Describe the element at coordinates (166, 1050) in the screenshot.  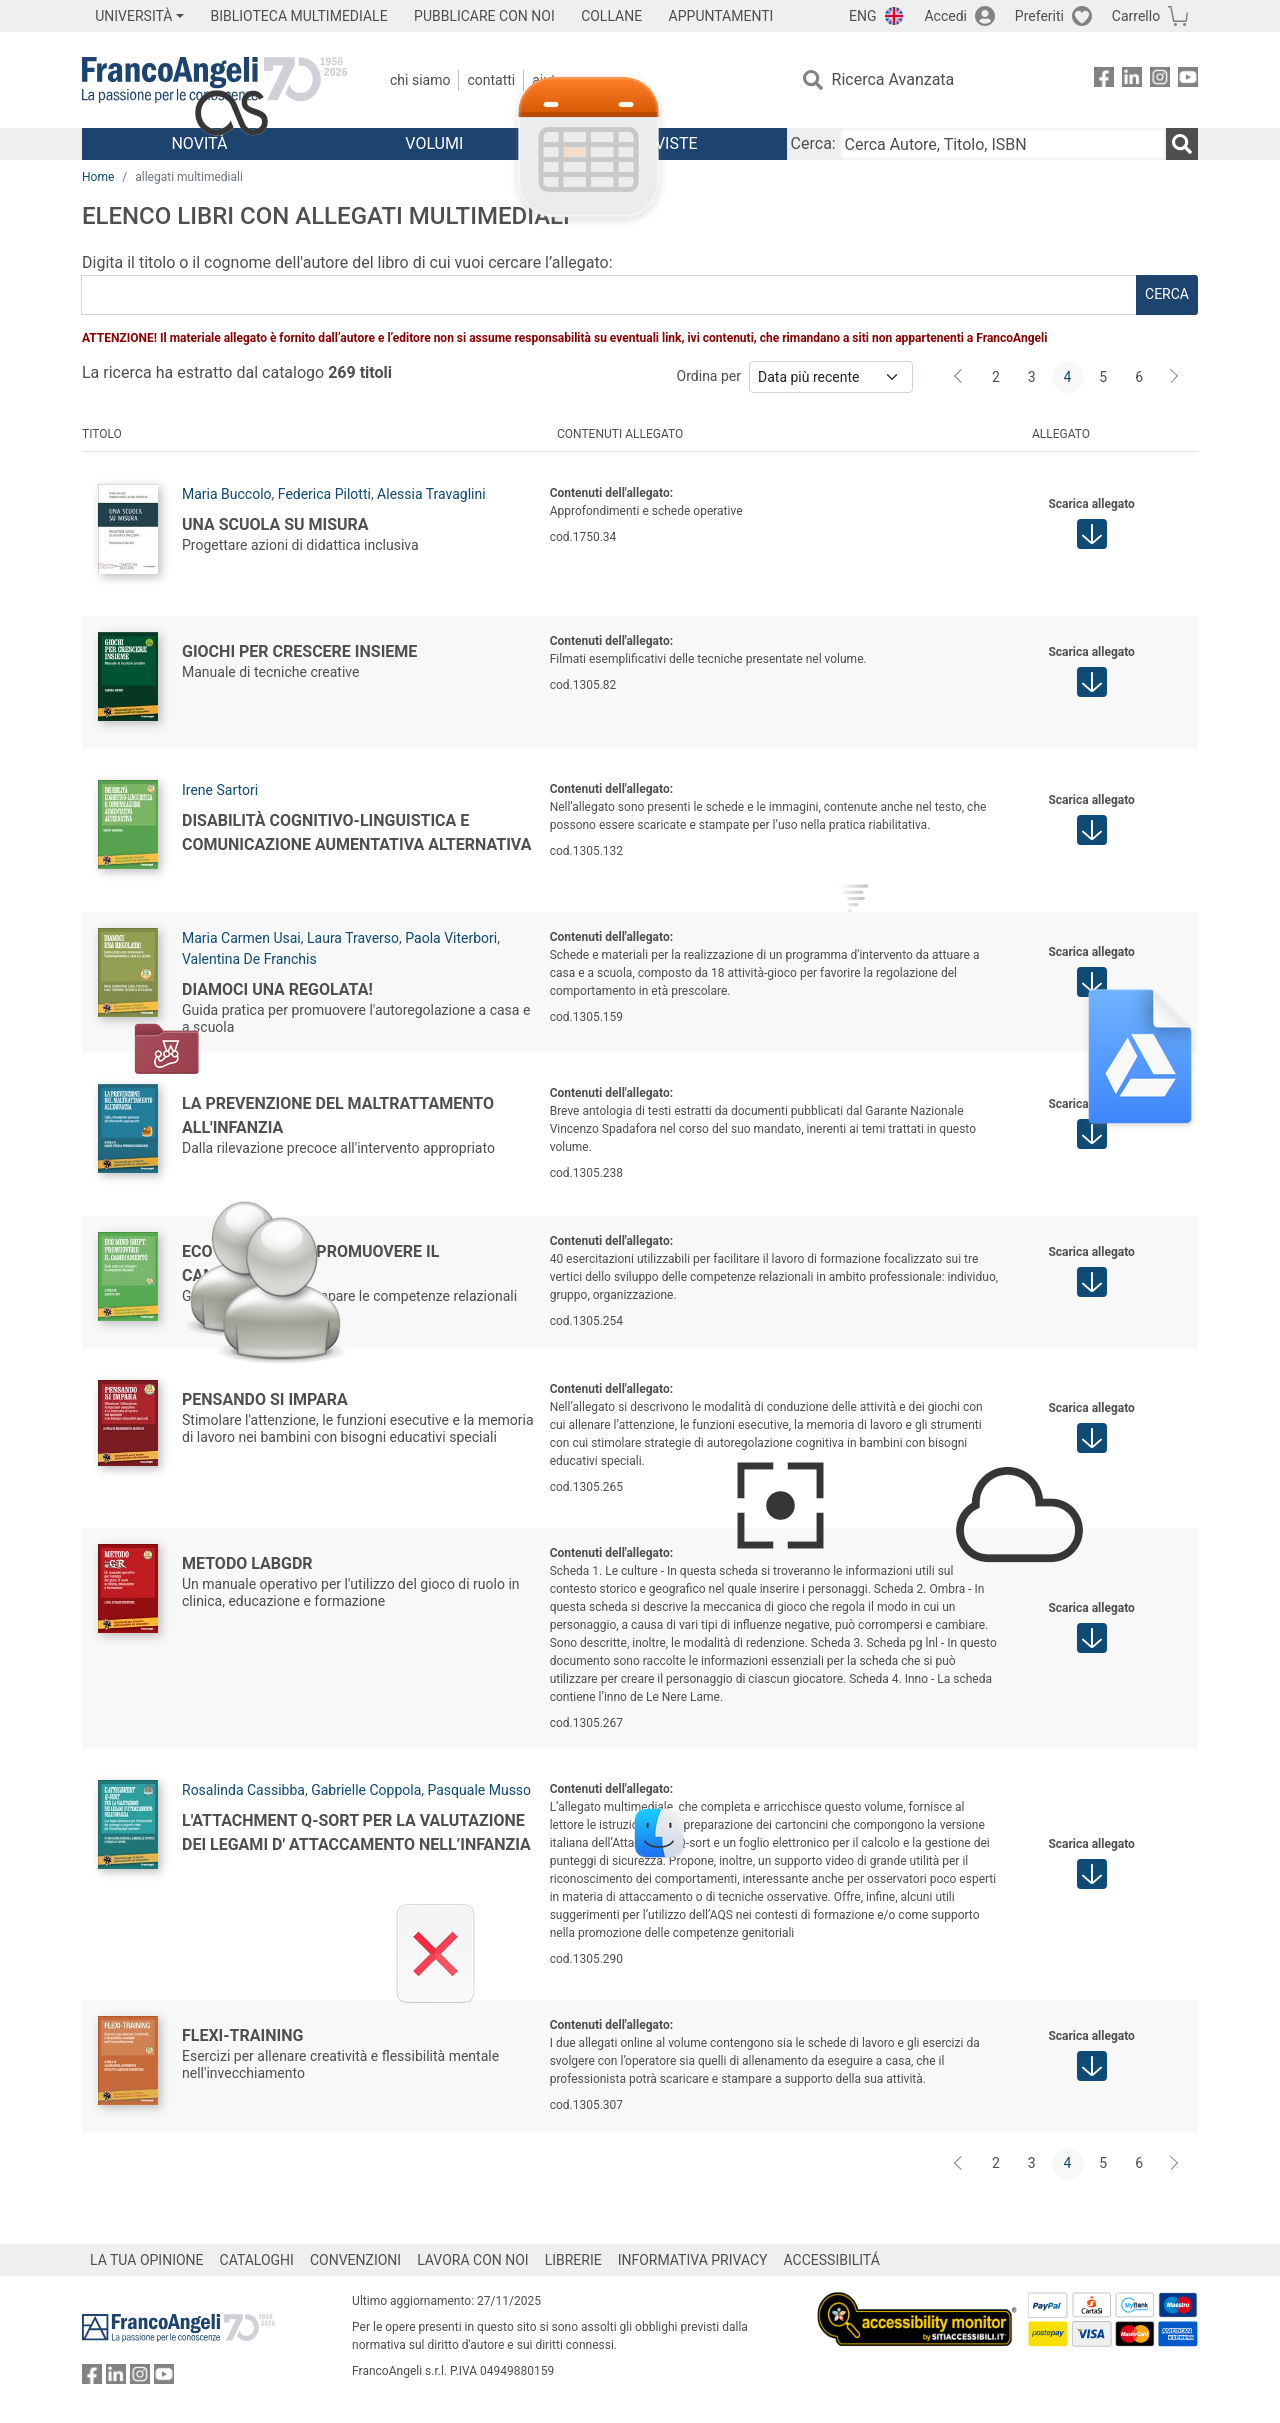
I see `folder containing jest testing framework files` at that location.